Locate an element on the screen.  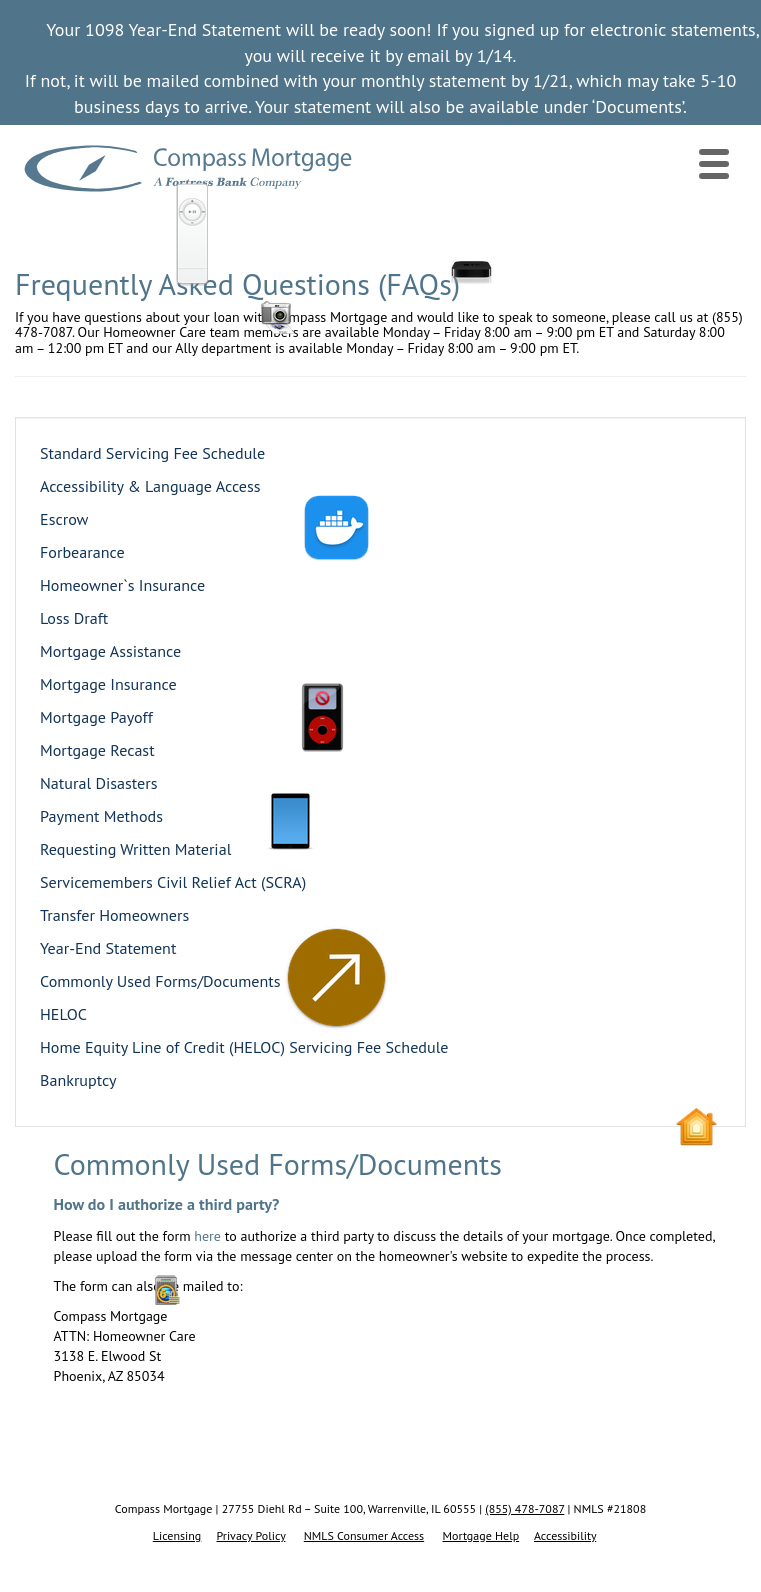
open home settings or preferences is located at coordinates (696, 1126).